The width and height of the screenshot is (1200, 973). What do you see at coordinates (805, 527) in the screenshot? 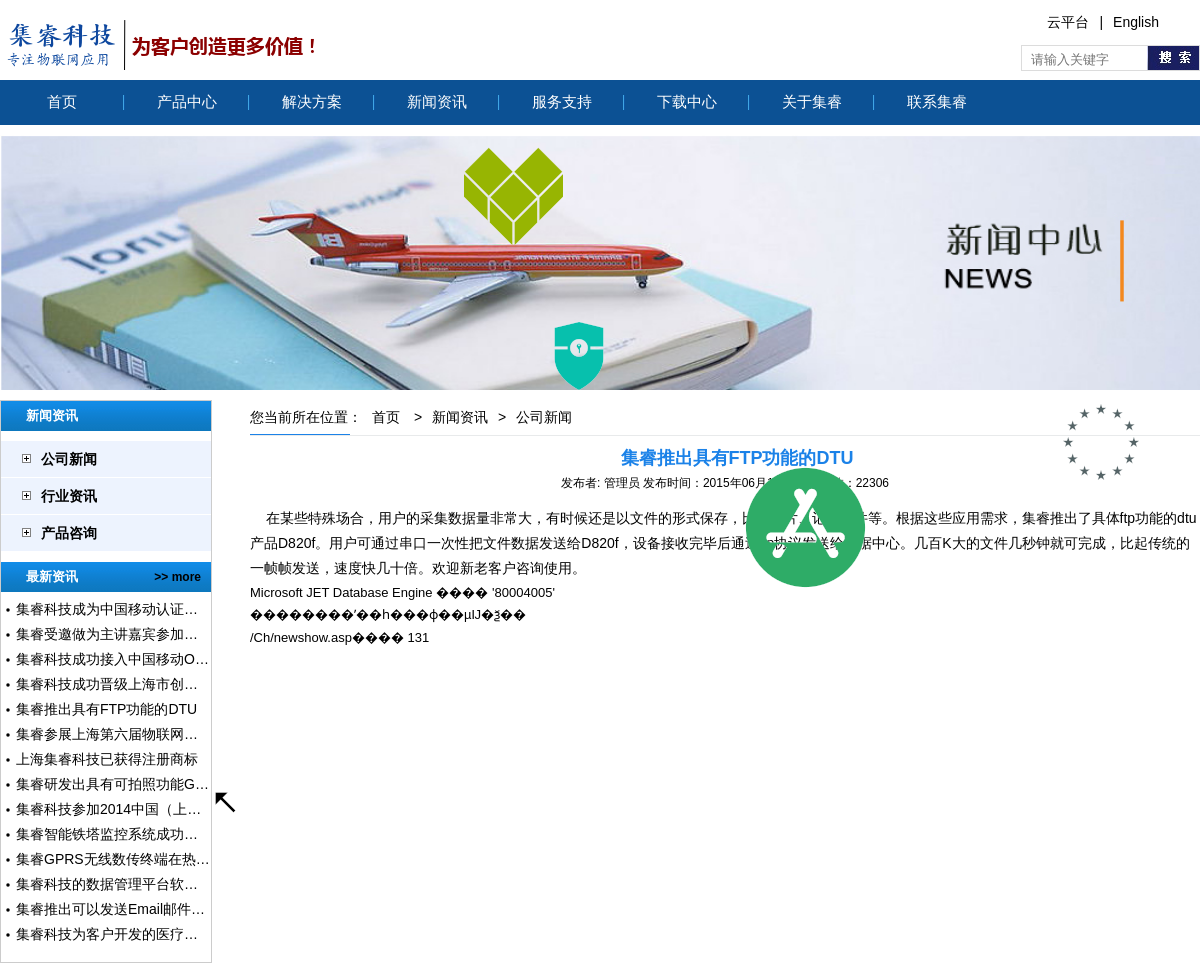
I see `open the Apple App Store` at bounding box center [805, 527].